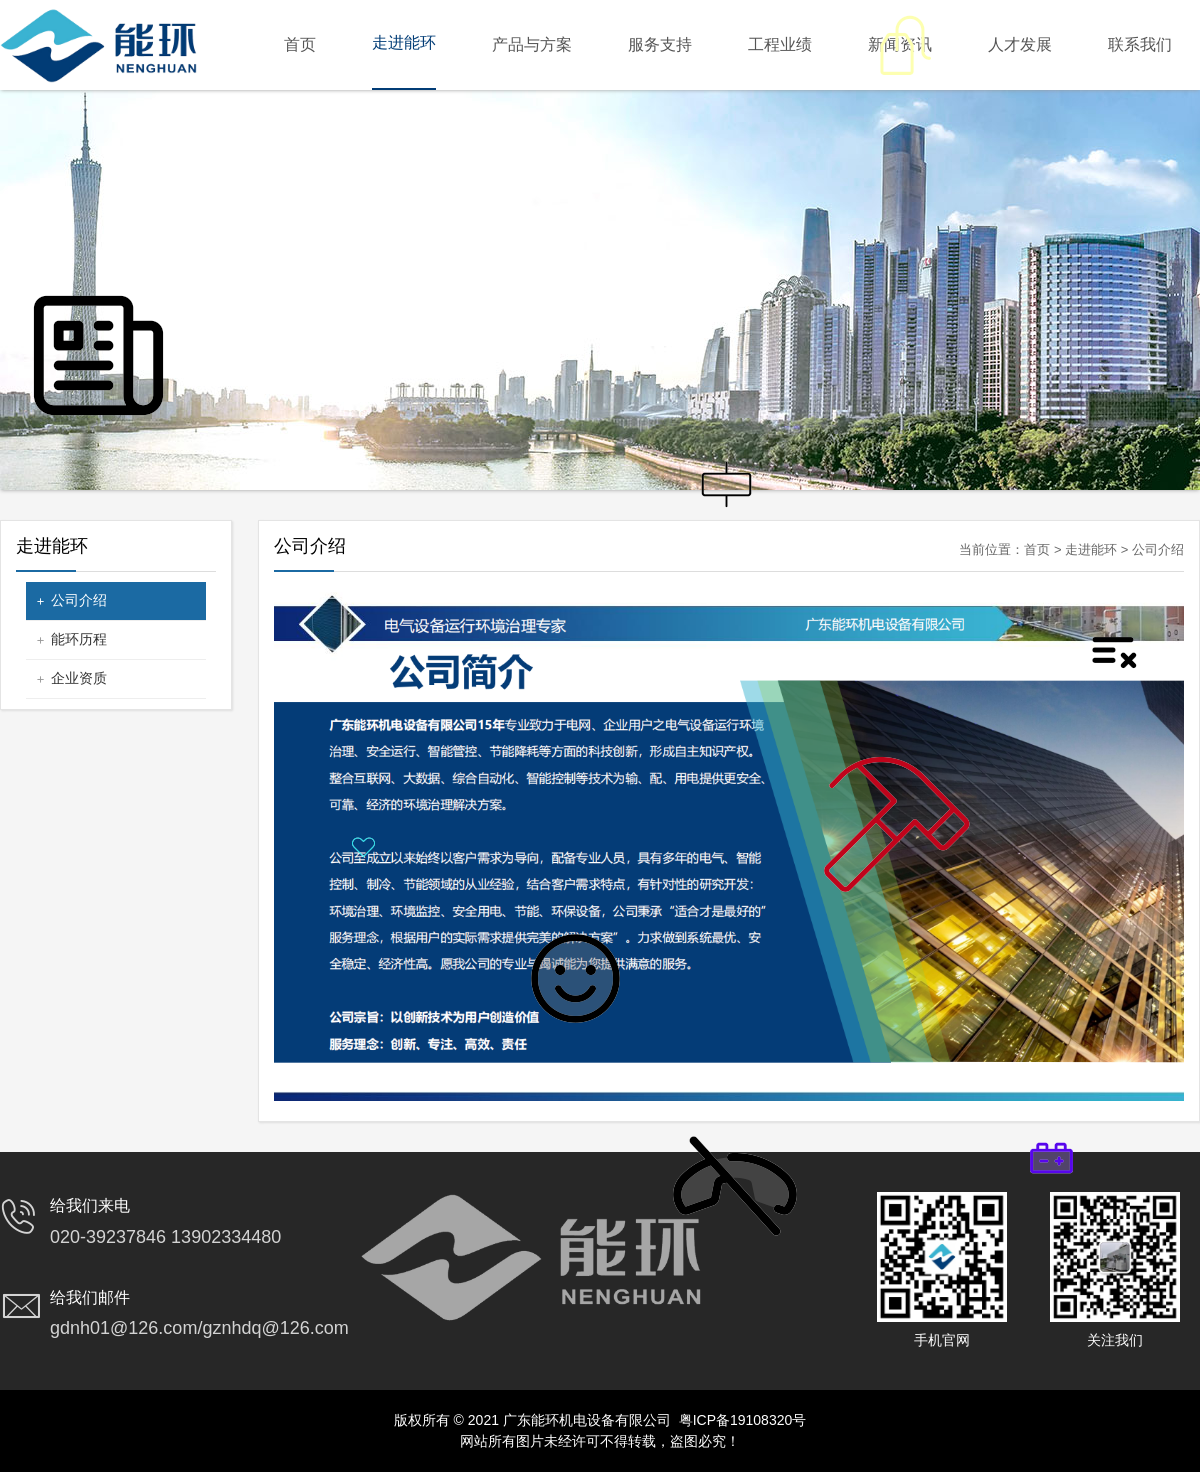 Image resolution: width=1200 pixels, height=1472 pixels. I want to click on view news or articles, so click(98, 355).